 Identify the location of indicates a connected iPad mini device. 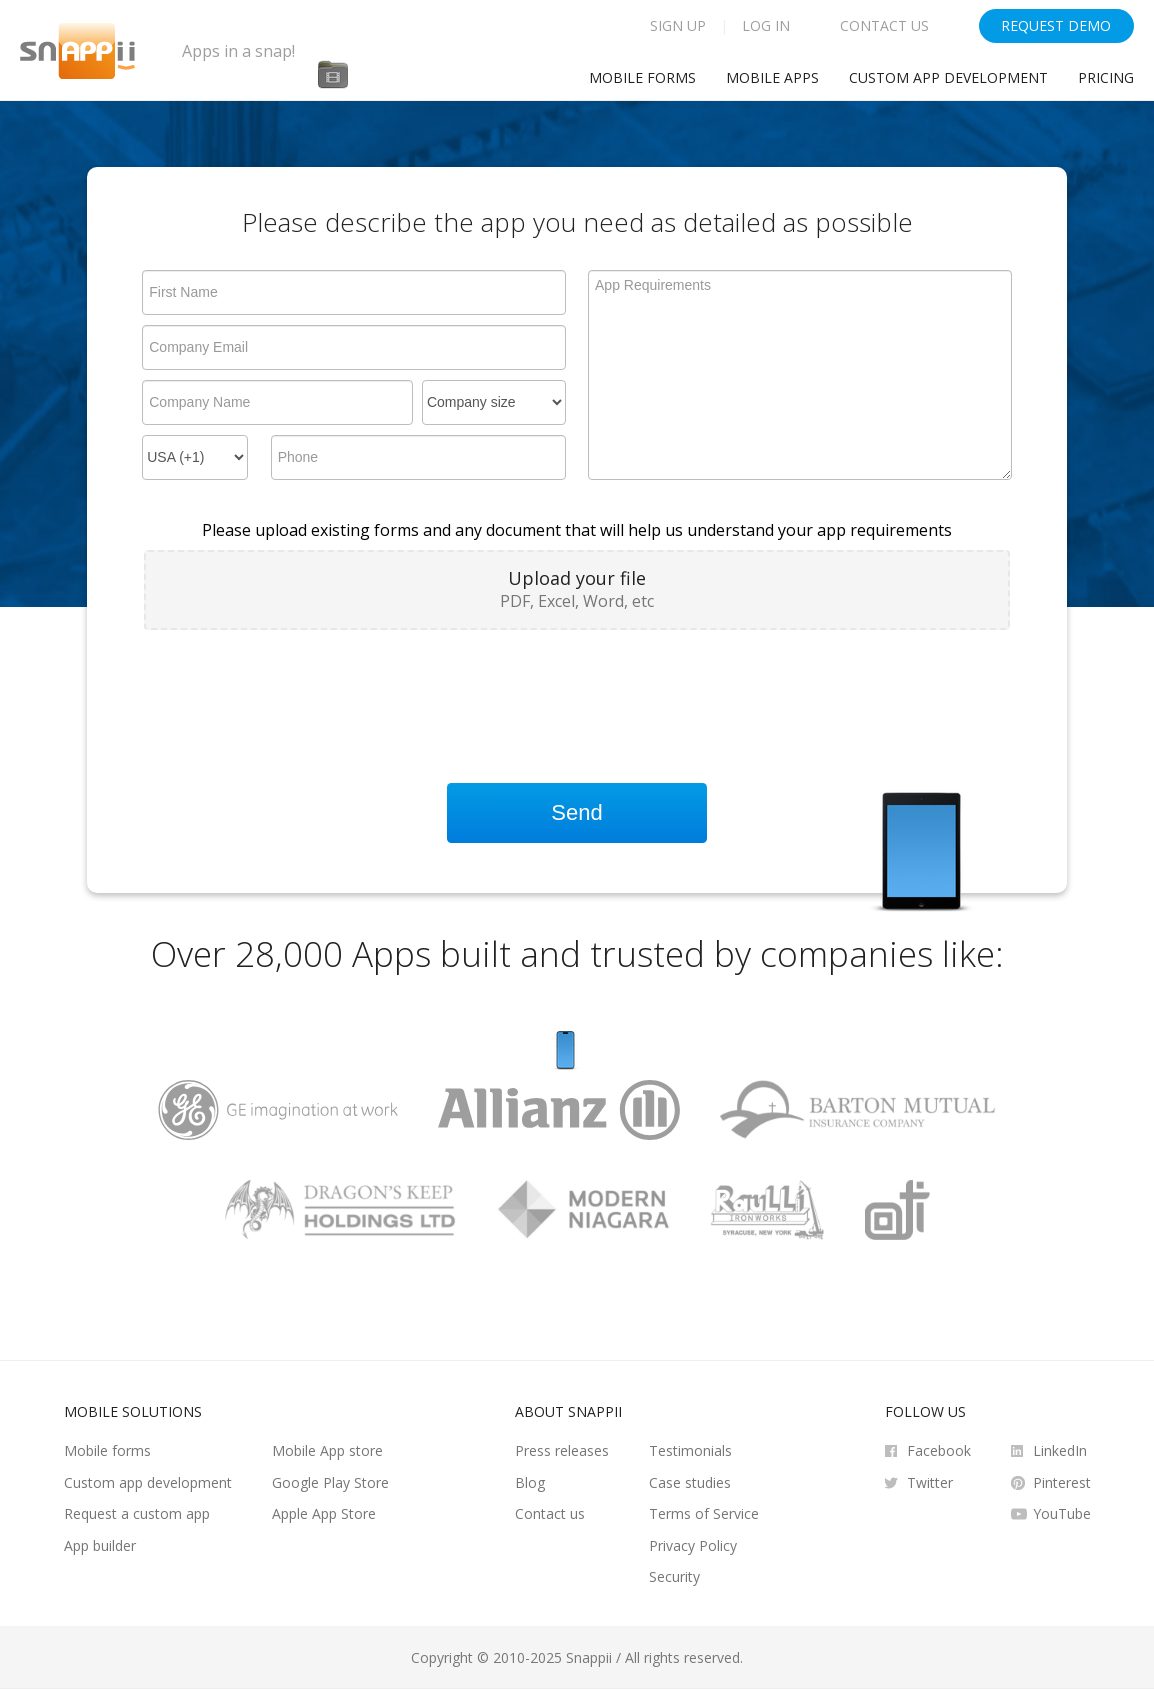
(921, 840).